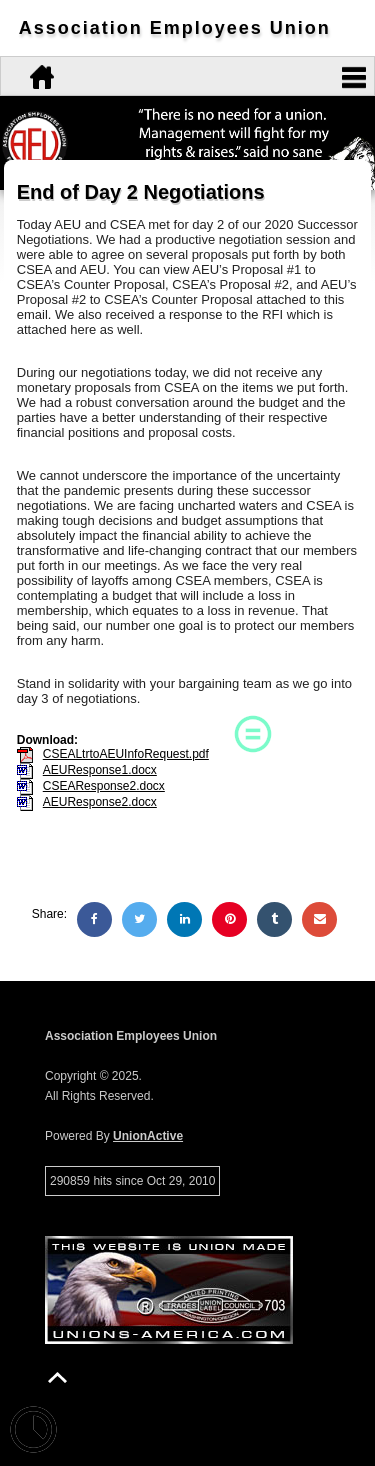 This screenshot has height=1466, width=375. Describe the element at coordinates (253, 734) in the screenshot. I see `creative commons no derivatives license indicator` at that location.